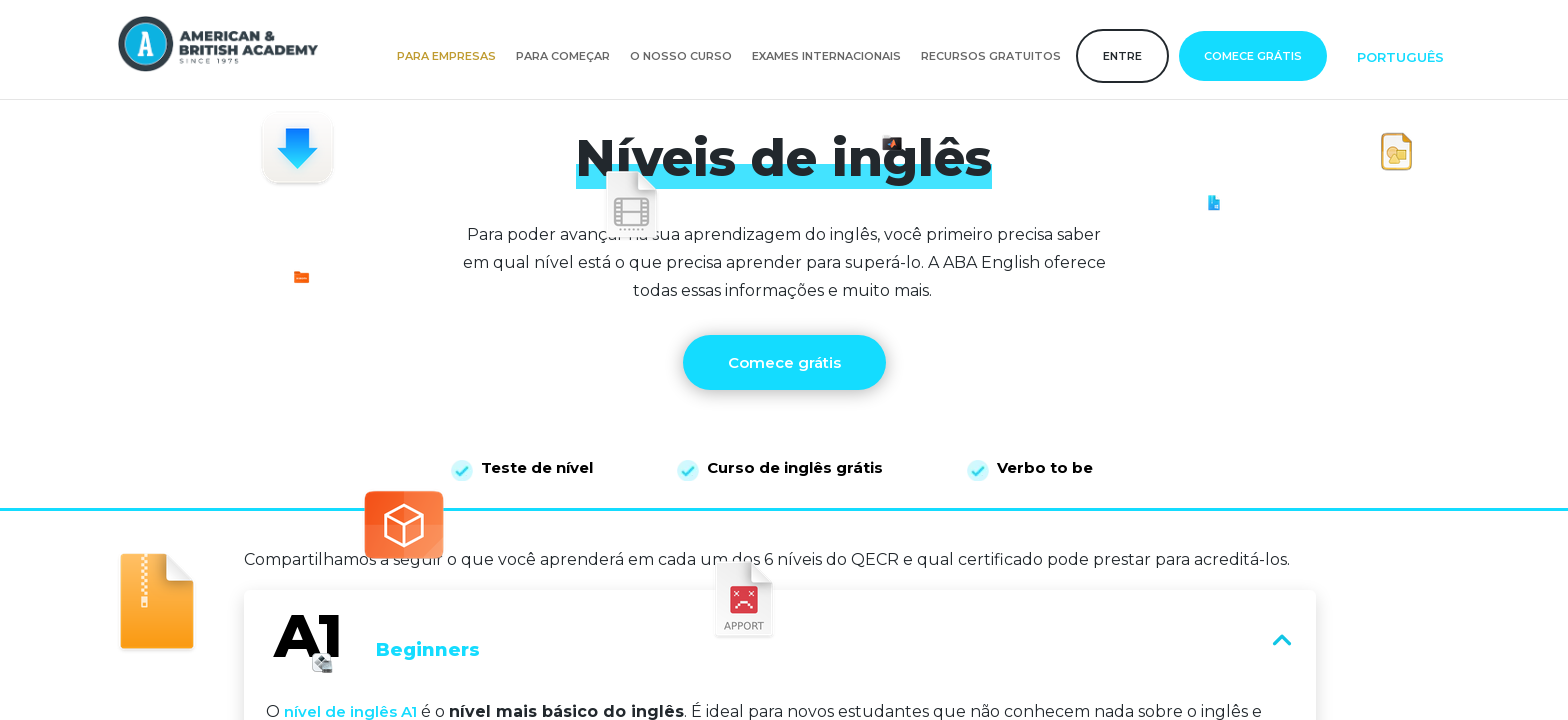  Describe the element at coordinates (892, 143) in the screenshot. I see `open matlab project files folder` at that location.